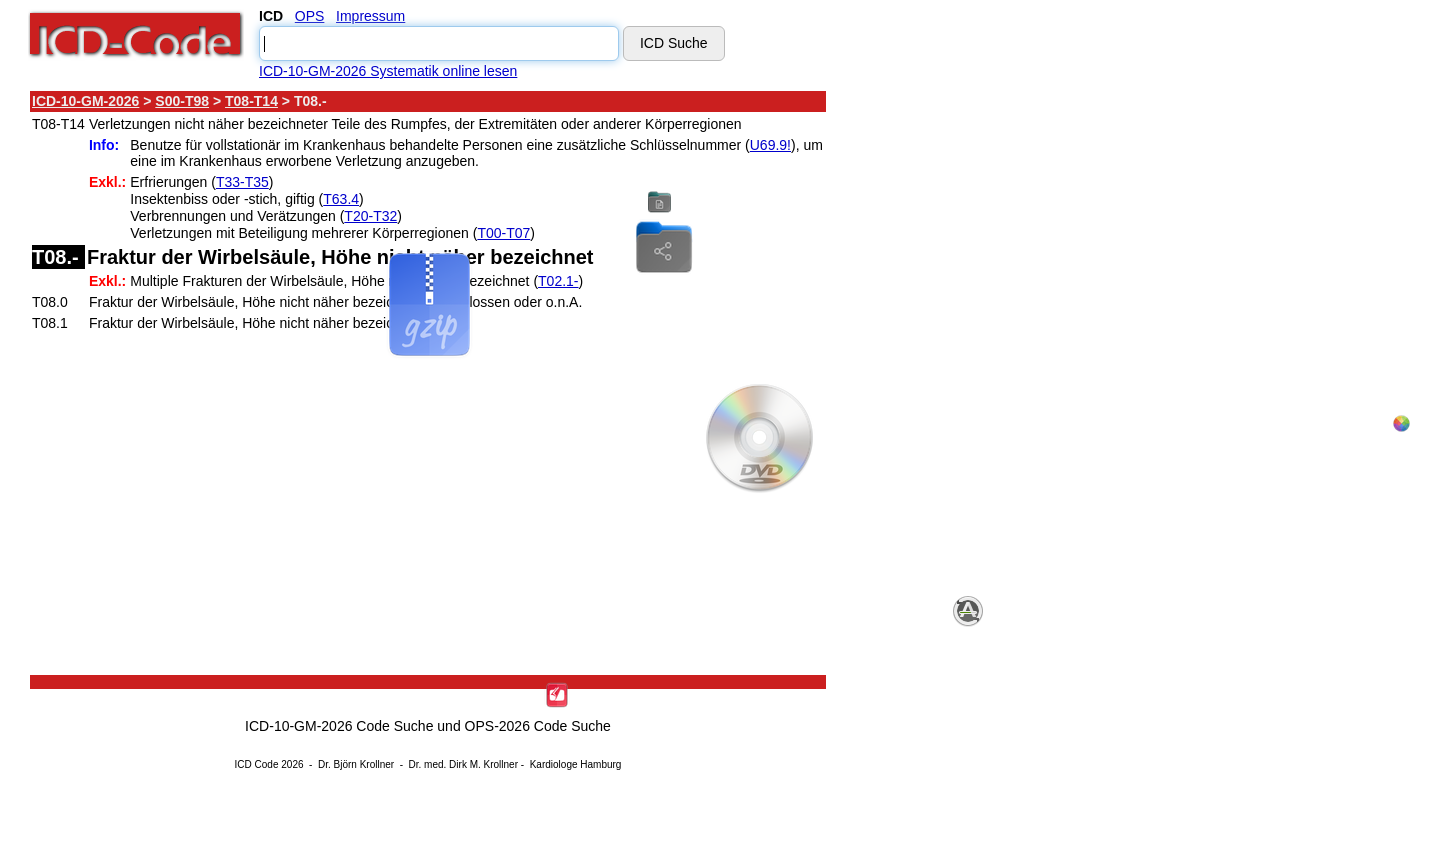 This screenshot has width=1440, height=843. What do you see at coordinates (968, 611) in the screenshot?
I see `open the software update manager` at bounding box center [968, 611].